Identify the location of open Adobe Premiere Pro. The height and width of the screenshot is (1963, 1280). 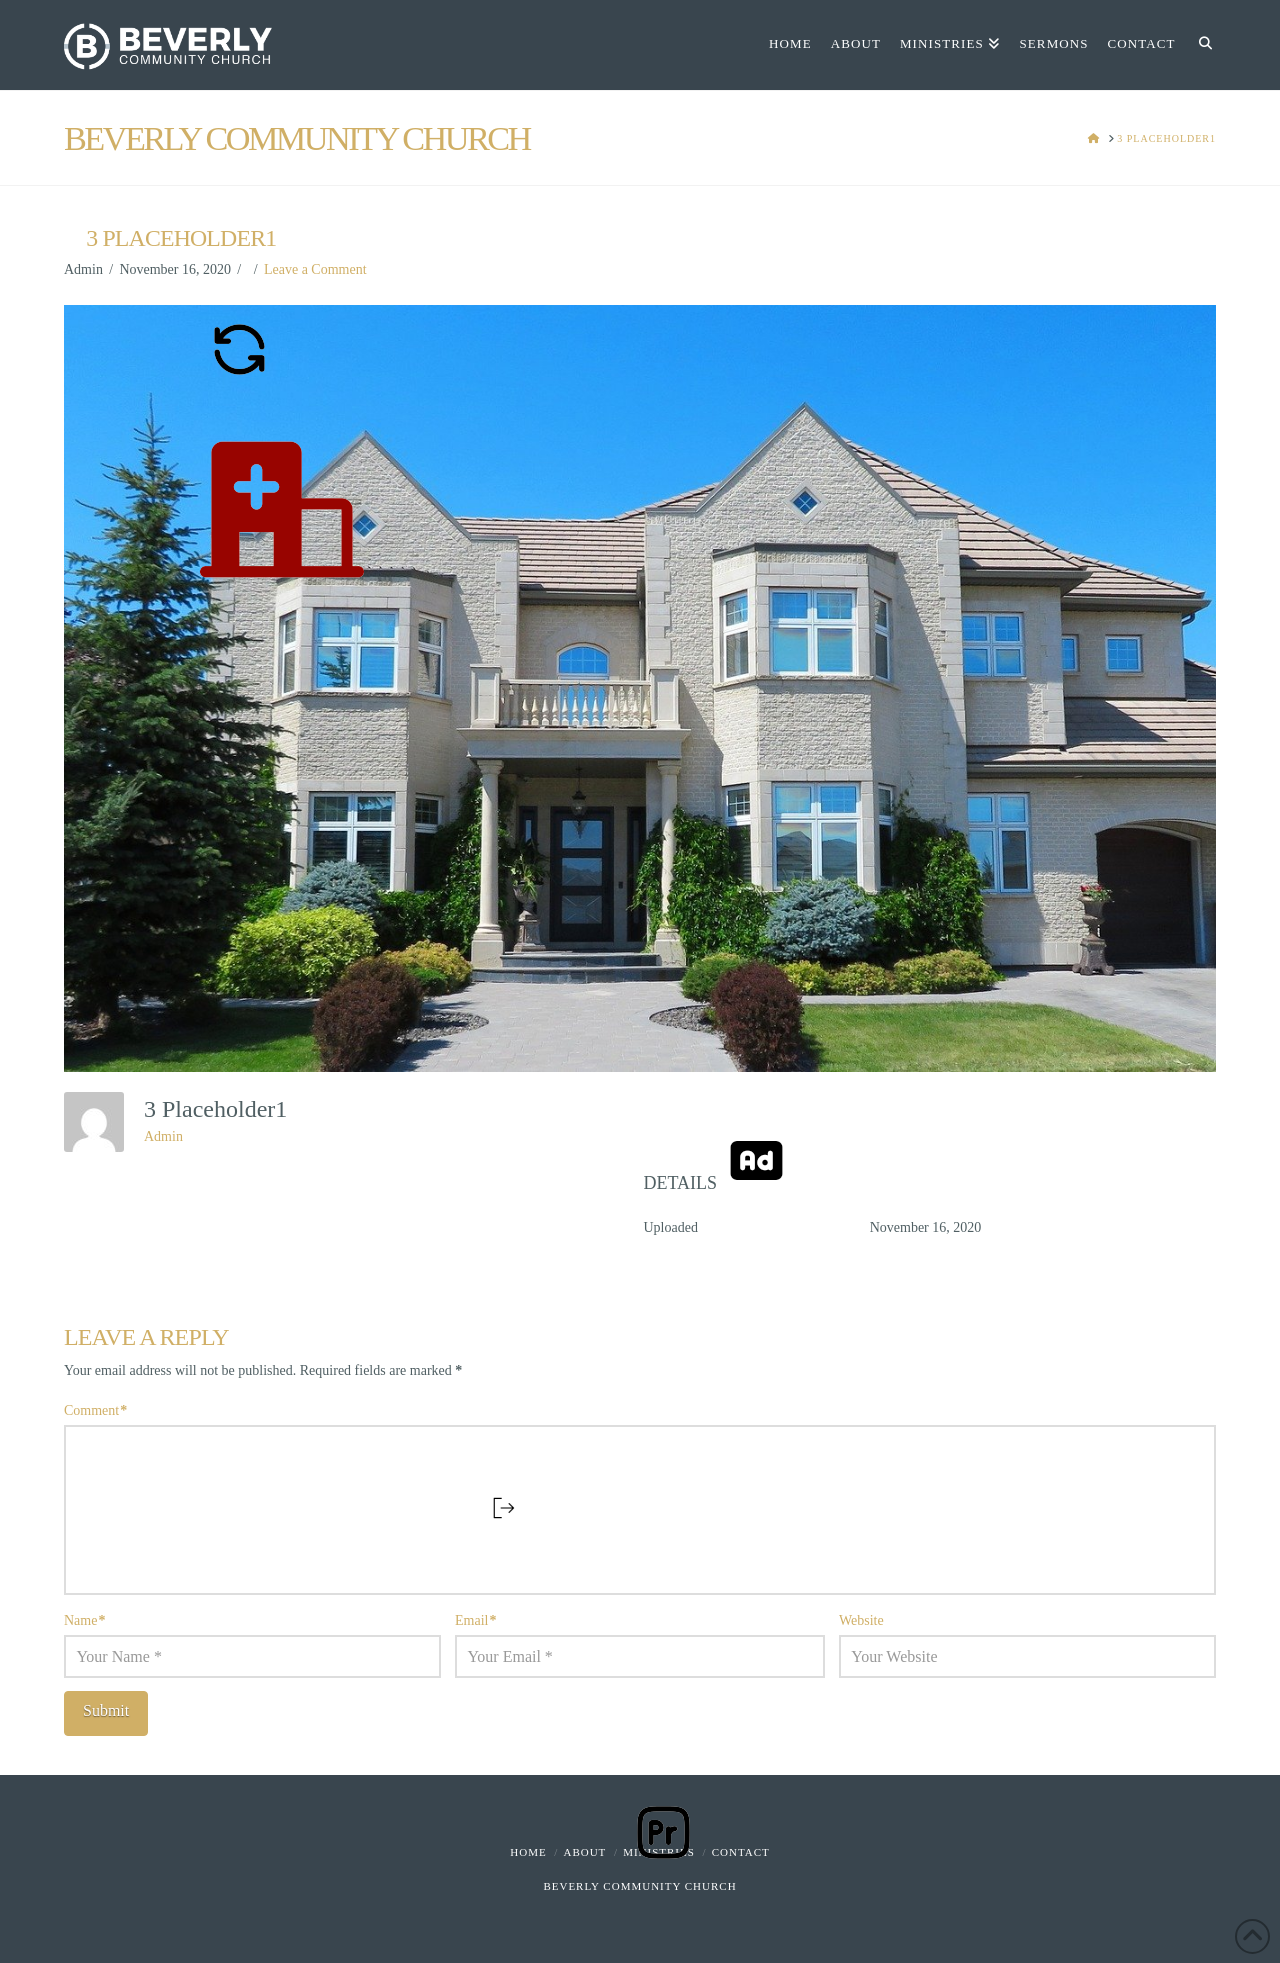
(663, 1832).